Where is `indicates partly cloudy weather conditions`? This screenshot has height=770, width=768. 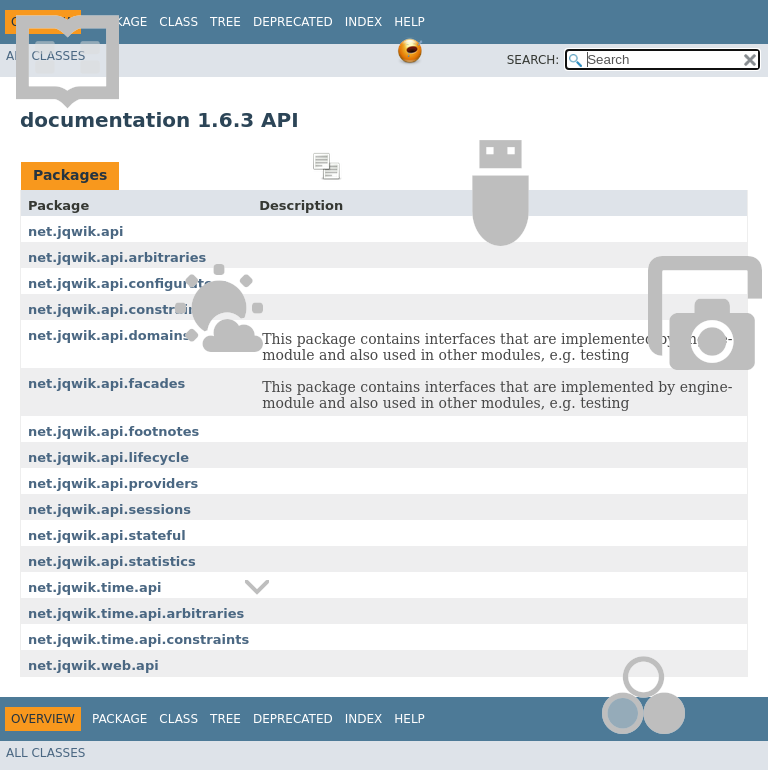 indicates partly cloudy weather conditions is located at coordinates (219, 308).